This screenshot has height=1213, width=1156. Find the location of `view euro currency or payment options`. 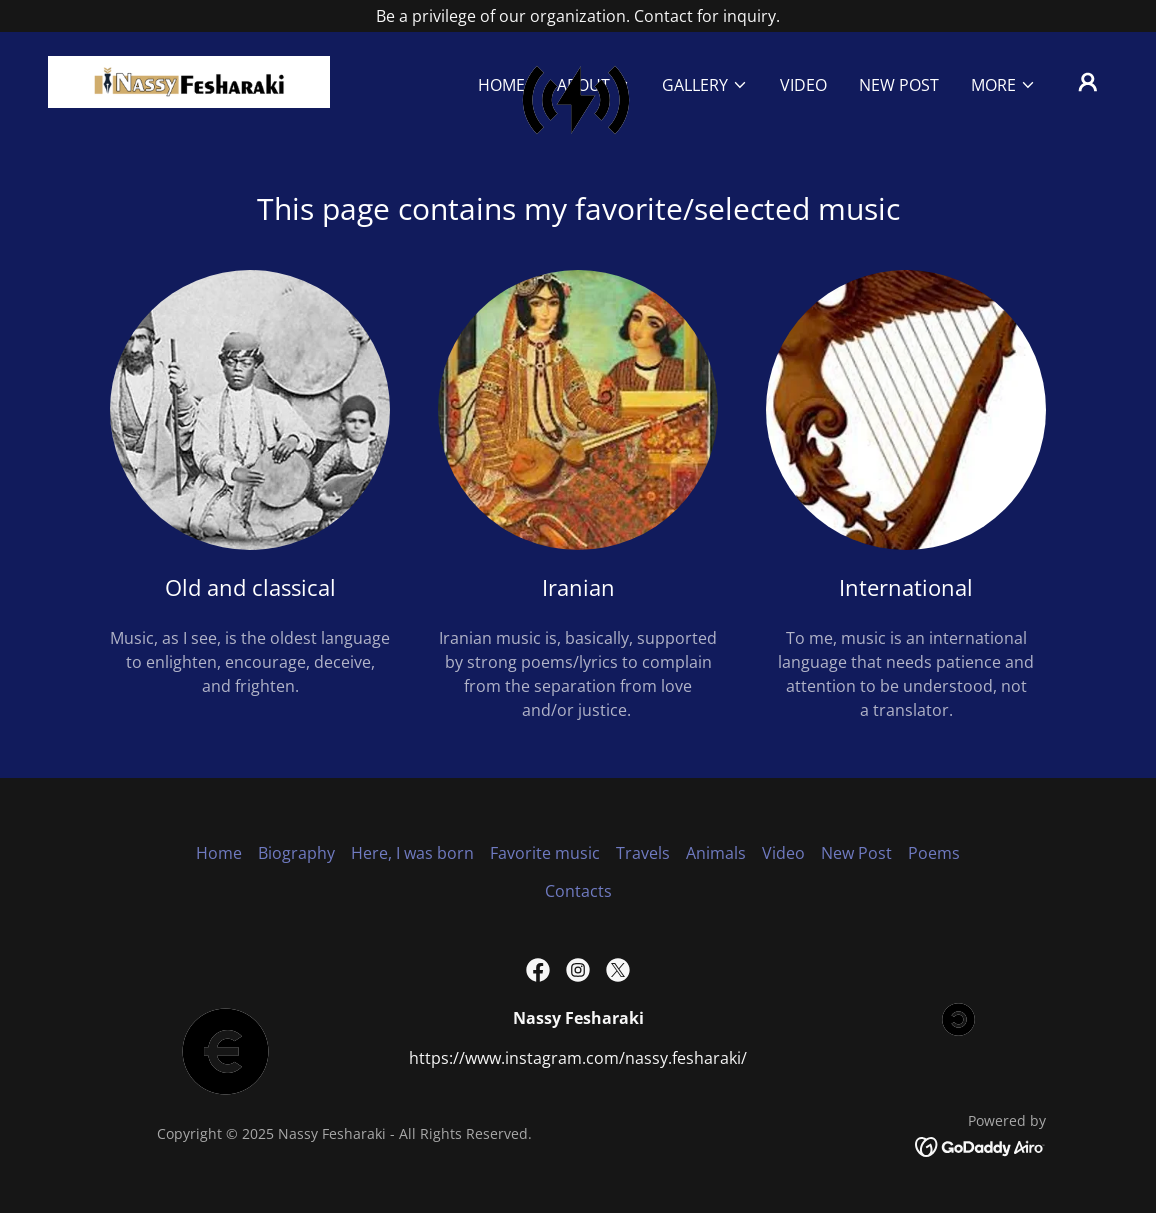

view euro currency or payment options is located at coordinates (225, 1051).